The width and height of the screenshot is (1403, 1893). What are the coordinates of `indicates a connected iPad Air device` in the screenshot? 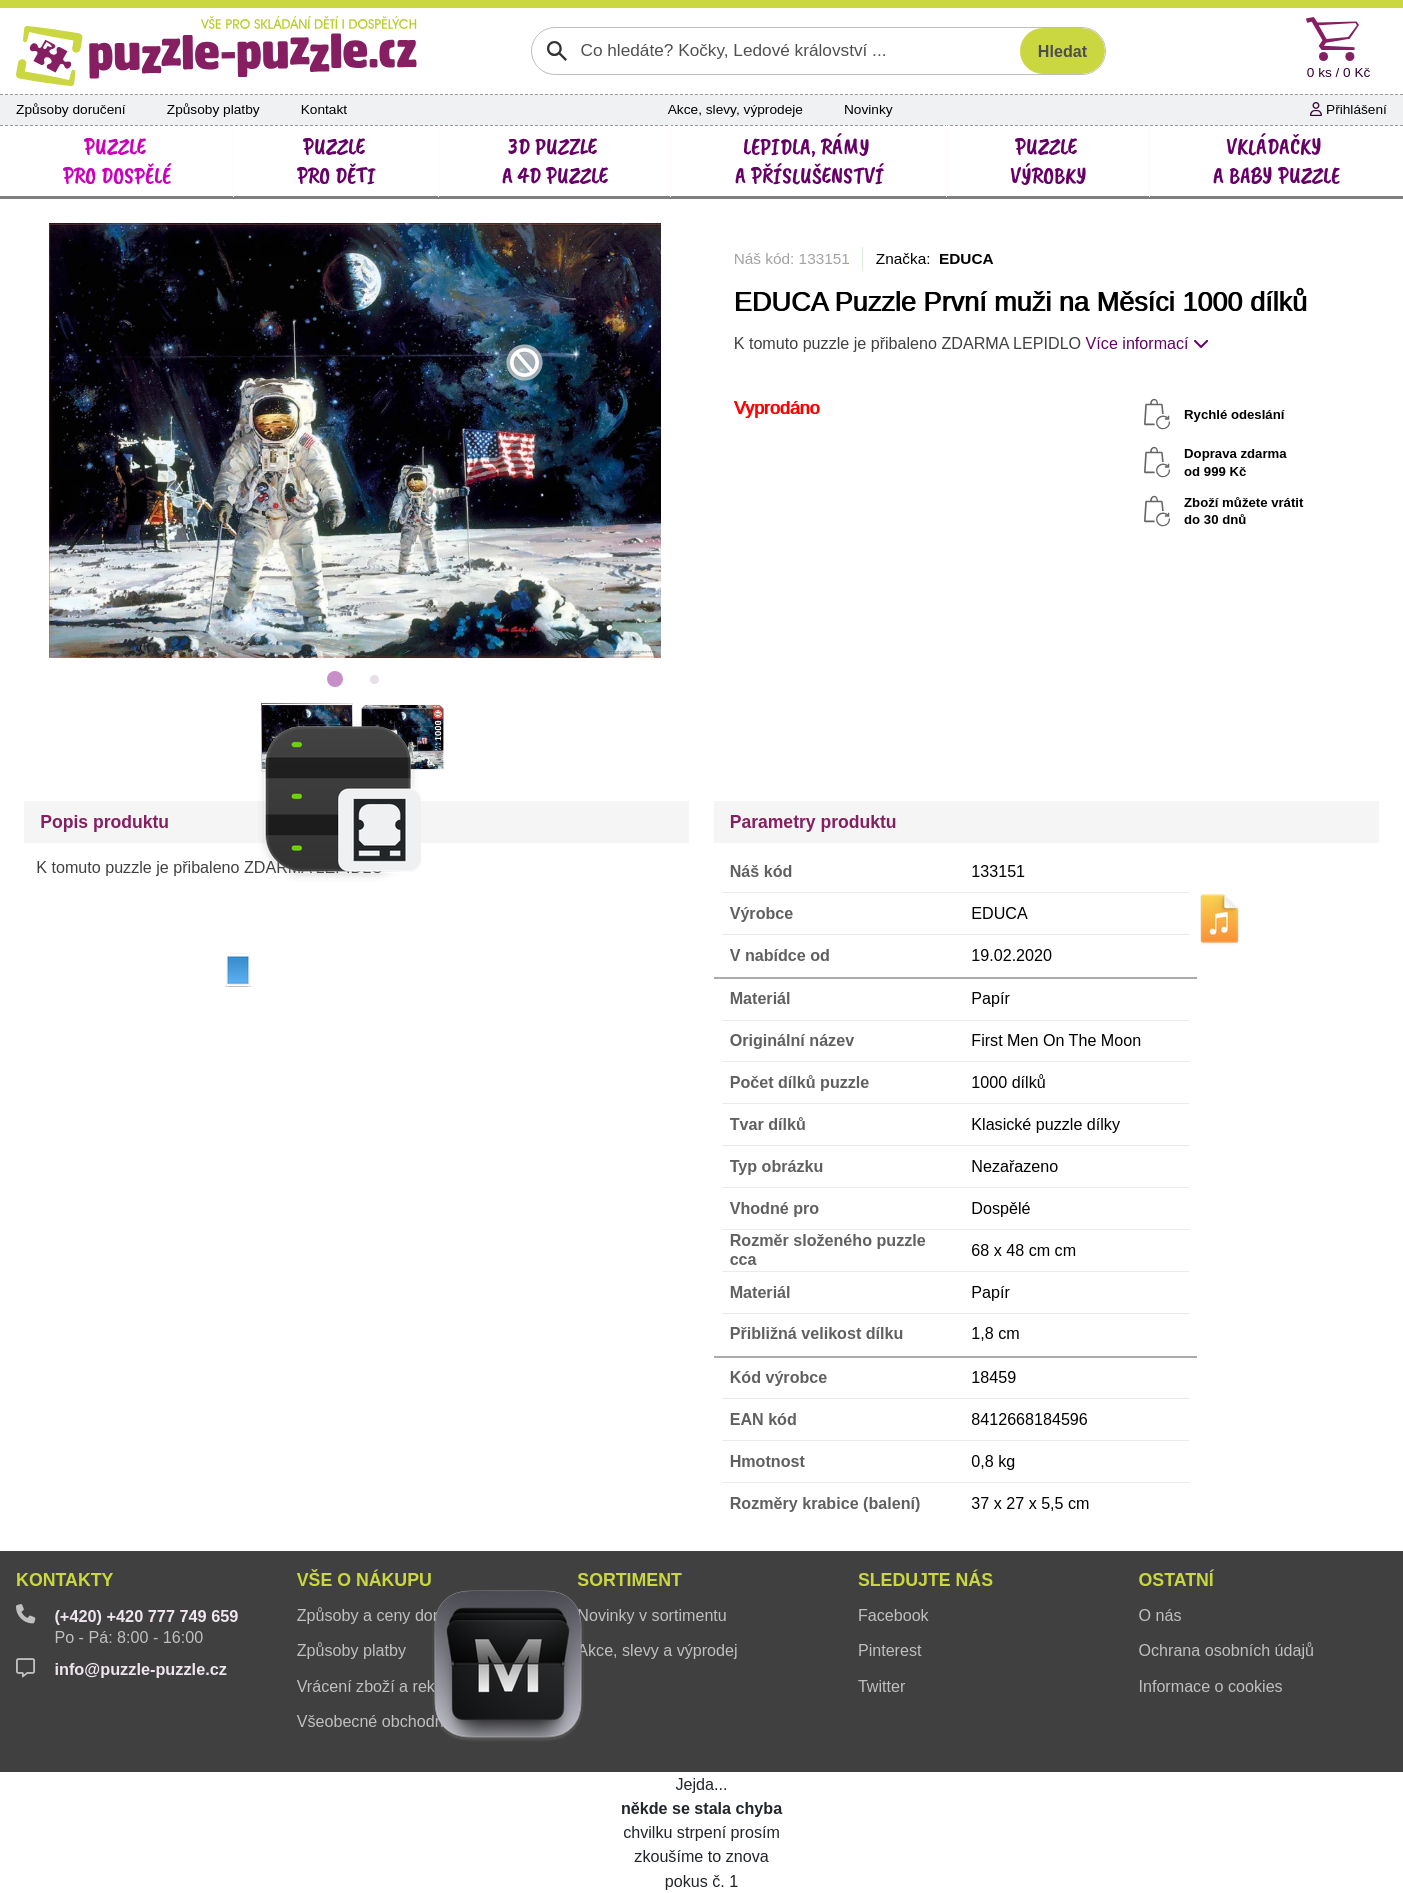 It's located at (238, 970).